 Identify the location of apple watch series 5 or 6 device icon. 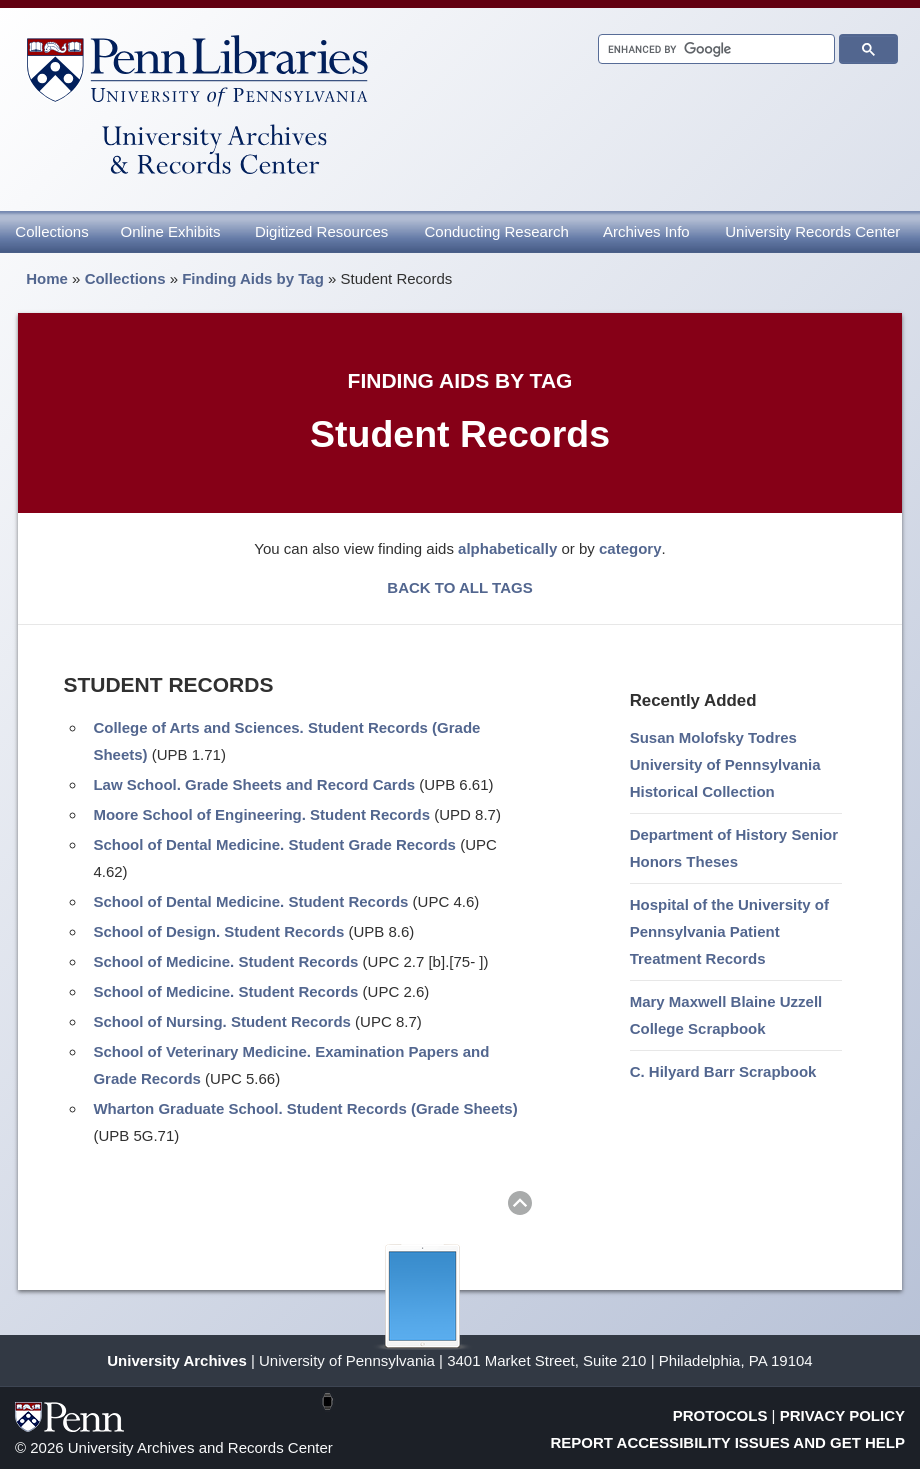
(327, 1401).